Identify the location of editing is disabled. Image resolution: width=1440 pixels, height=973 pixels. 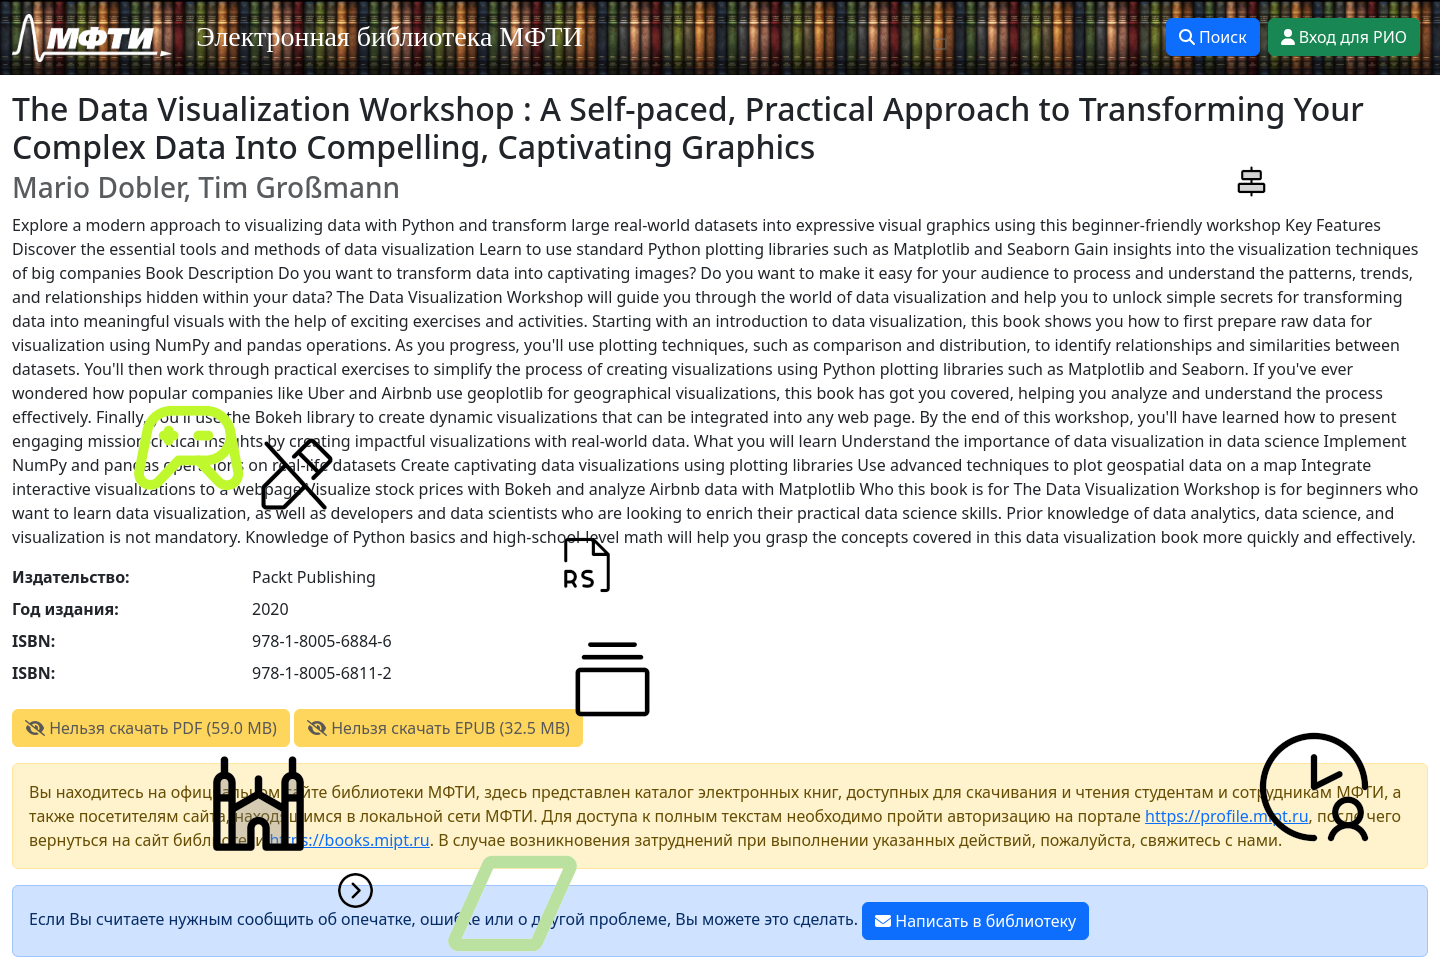
(295, 475).